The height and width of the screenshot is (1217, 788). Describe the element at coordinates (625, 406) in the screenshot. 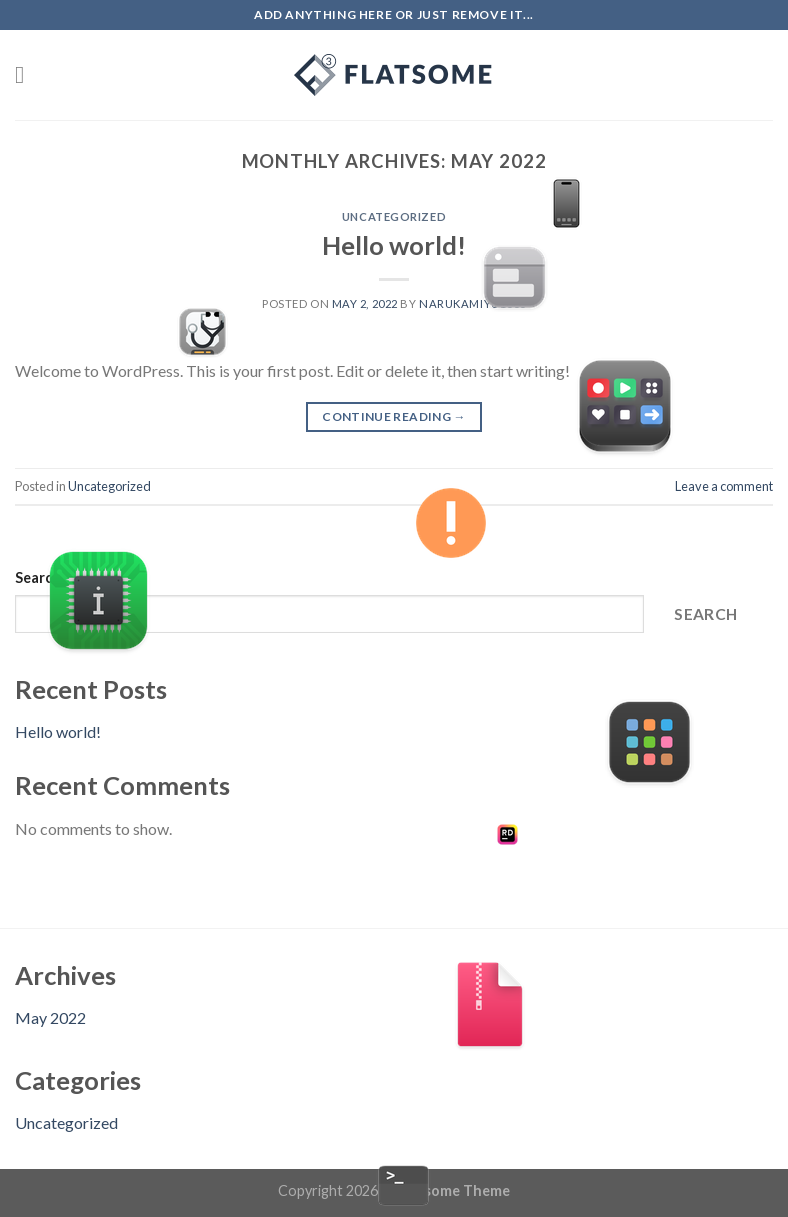

I see `open Boatswain app for Elgato Stream Deck control` at that location.